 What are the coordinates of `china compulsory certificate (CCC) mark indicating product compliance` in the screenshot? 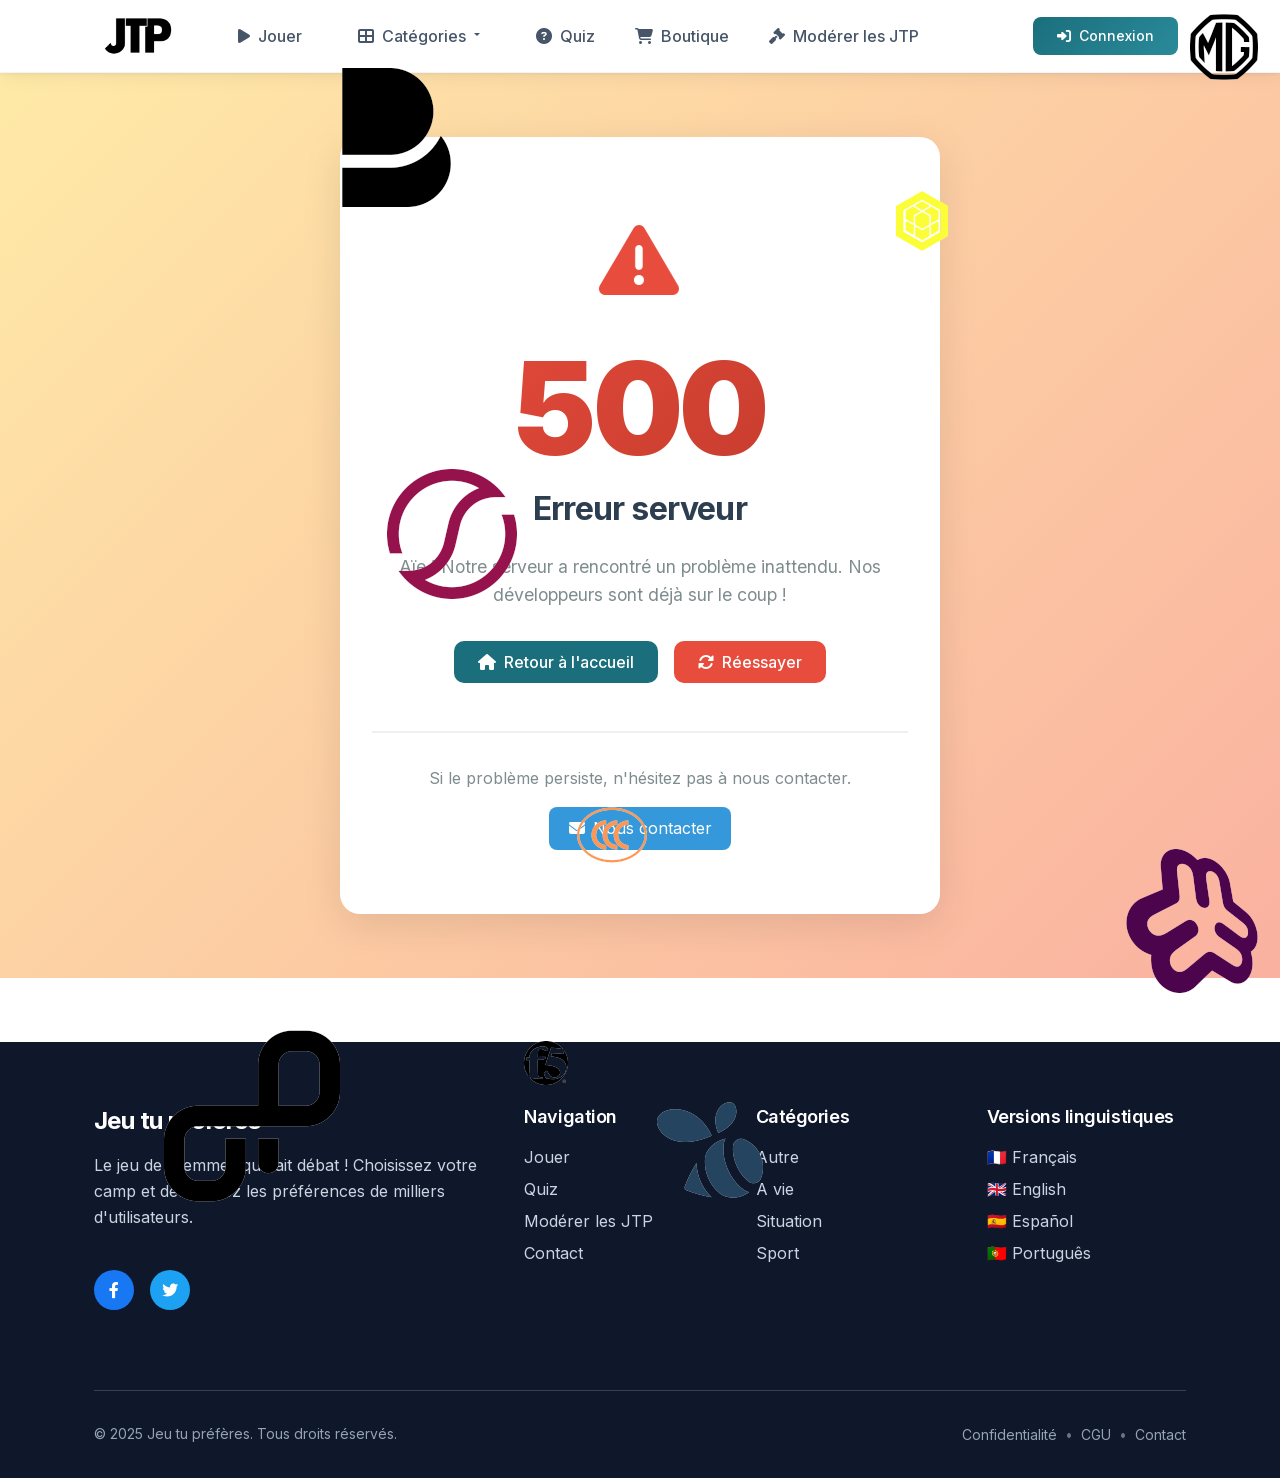 It's located at (612, 835).